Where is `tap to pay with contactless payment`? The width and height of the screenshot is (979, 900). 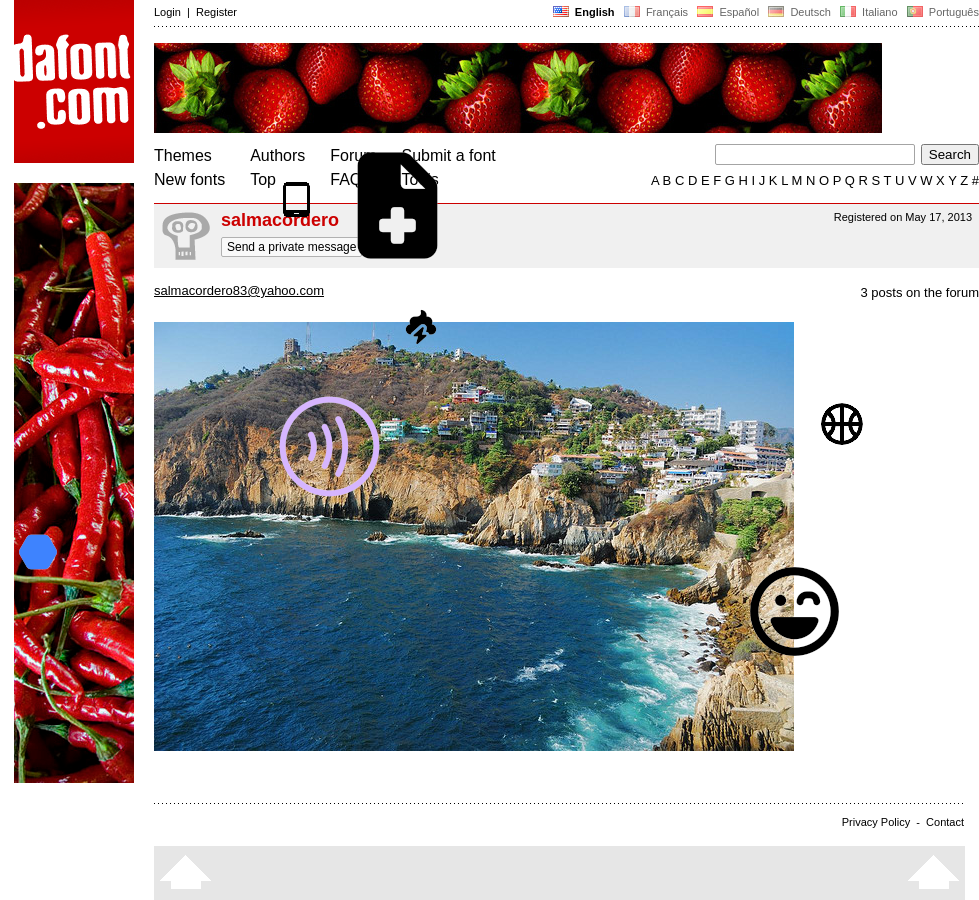
tap to pay with contactless payment is located at coordinates (329, 446).